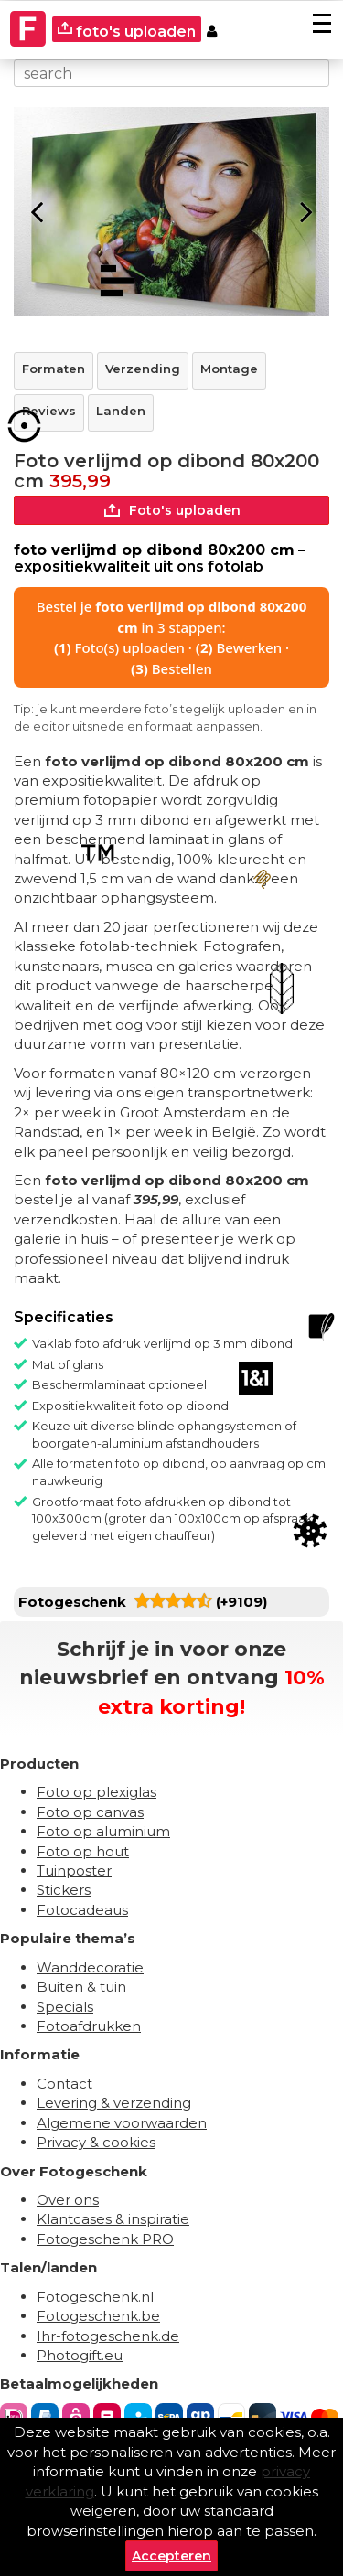 Image resolution: width=343 pixels, height=2576 pixels. What do you see at coordinates (98, 852) in the screenshot?
I see `indicates trademarked content or branding` at bounding box center [98, 852].